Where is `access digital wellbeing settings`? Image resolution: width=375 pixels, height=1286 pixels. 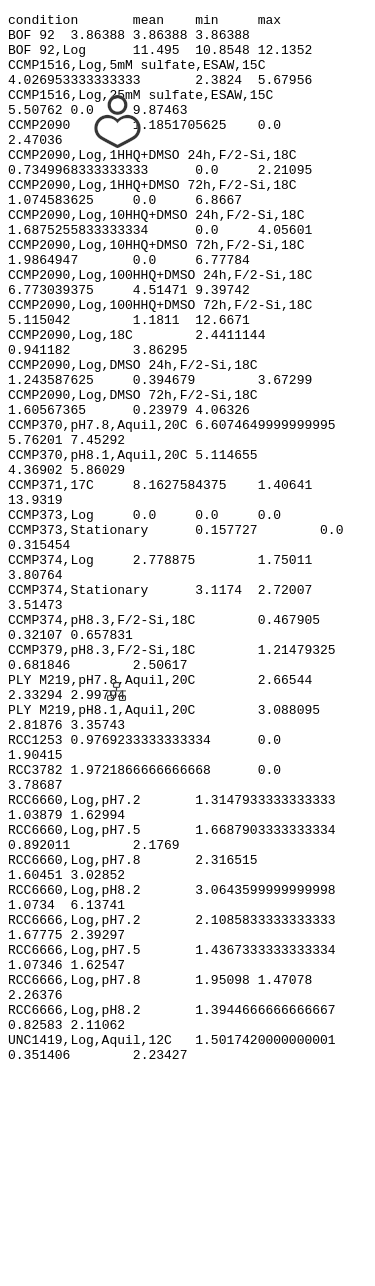
access digital wellbeing settings is located at coordinates (117, 121).